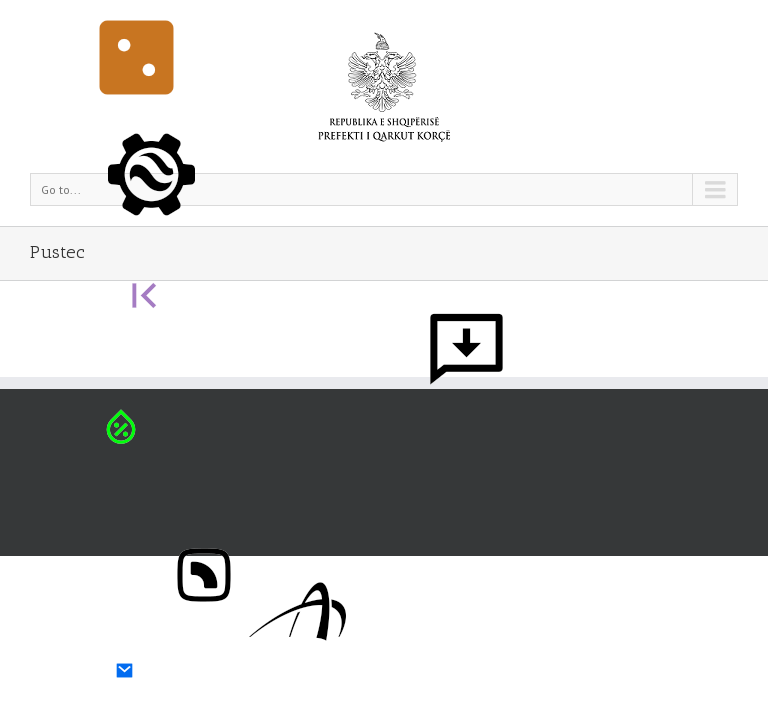 This screenshot has height=720, width=768. I want to click on view current humidity level, so click(121, 428).